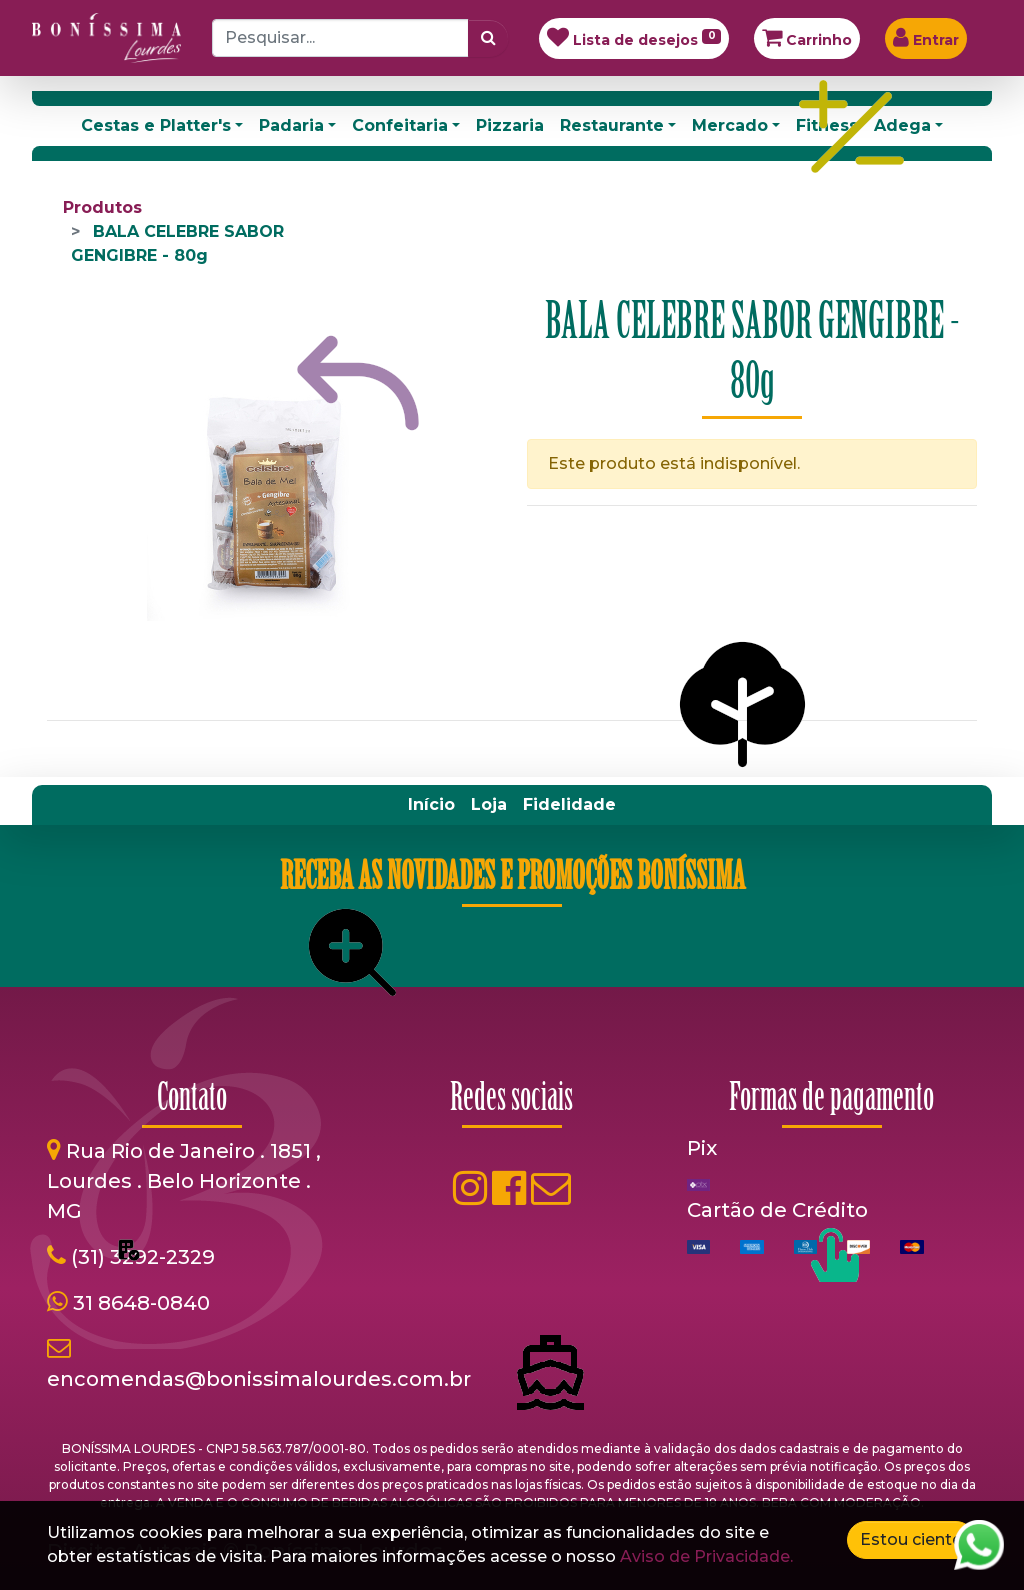 This screenshot has width=1024, height=1590. What do you see at coordinates (128, 1249) in the screenshot?
I see `verified business or building location` at bounding box center [128, 1249].